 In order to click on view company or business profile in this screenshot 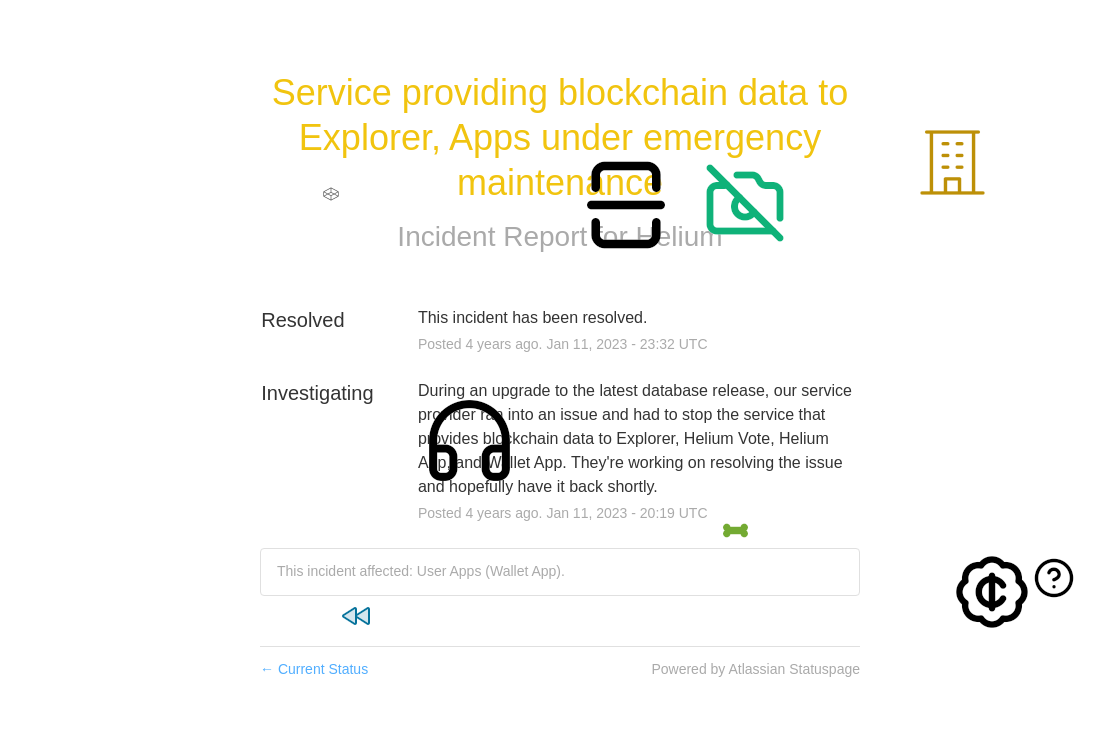, I will do `click(952, 162)`.